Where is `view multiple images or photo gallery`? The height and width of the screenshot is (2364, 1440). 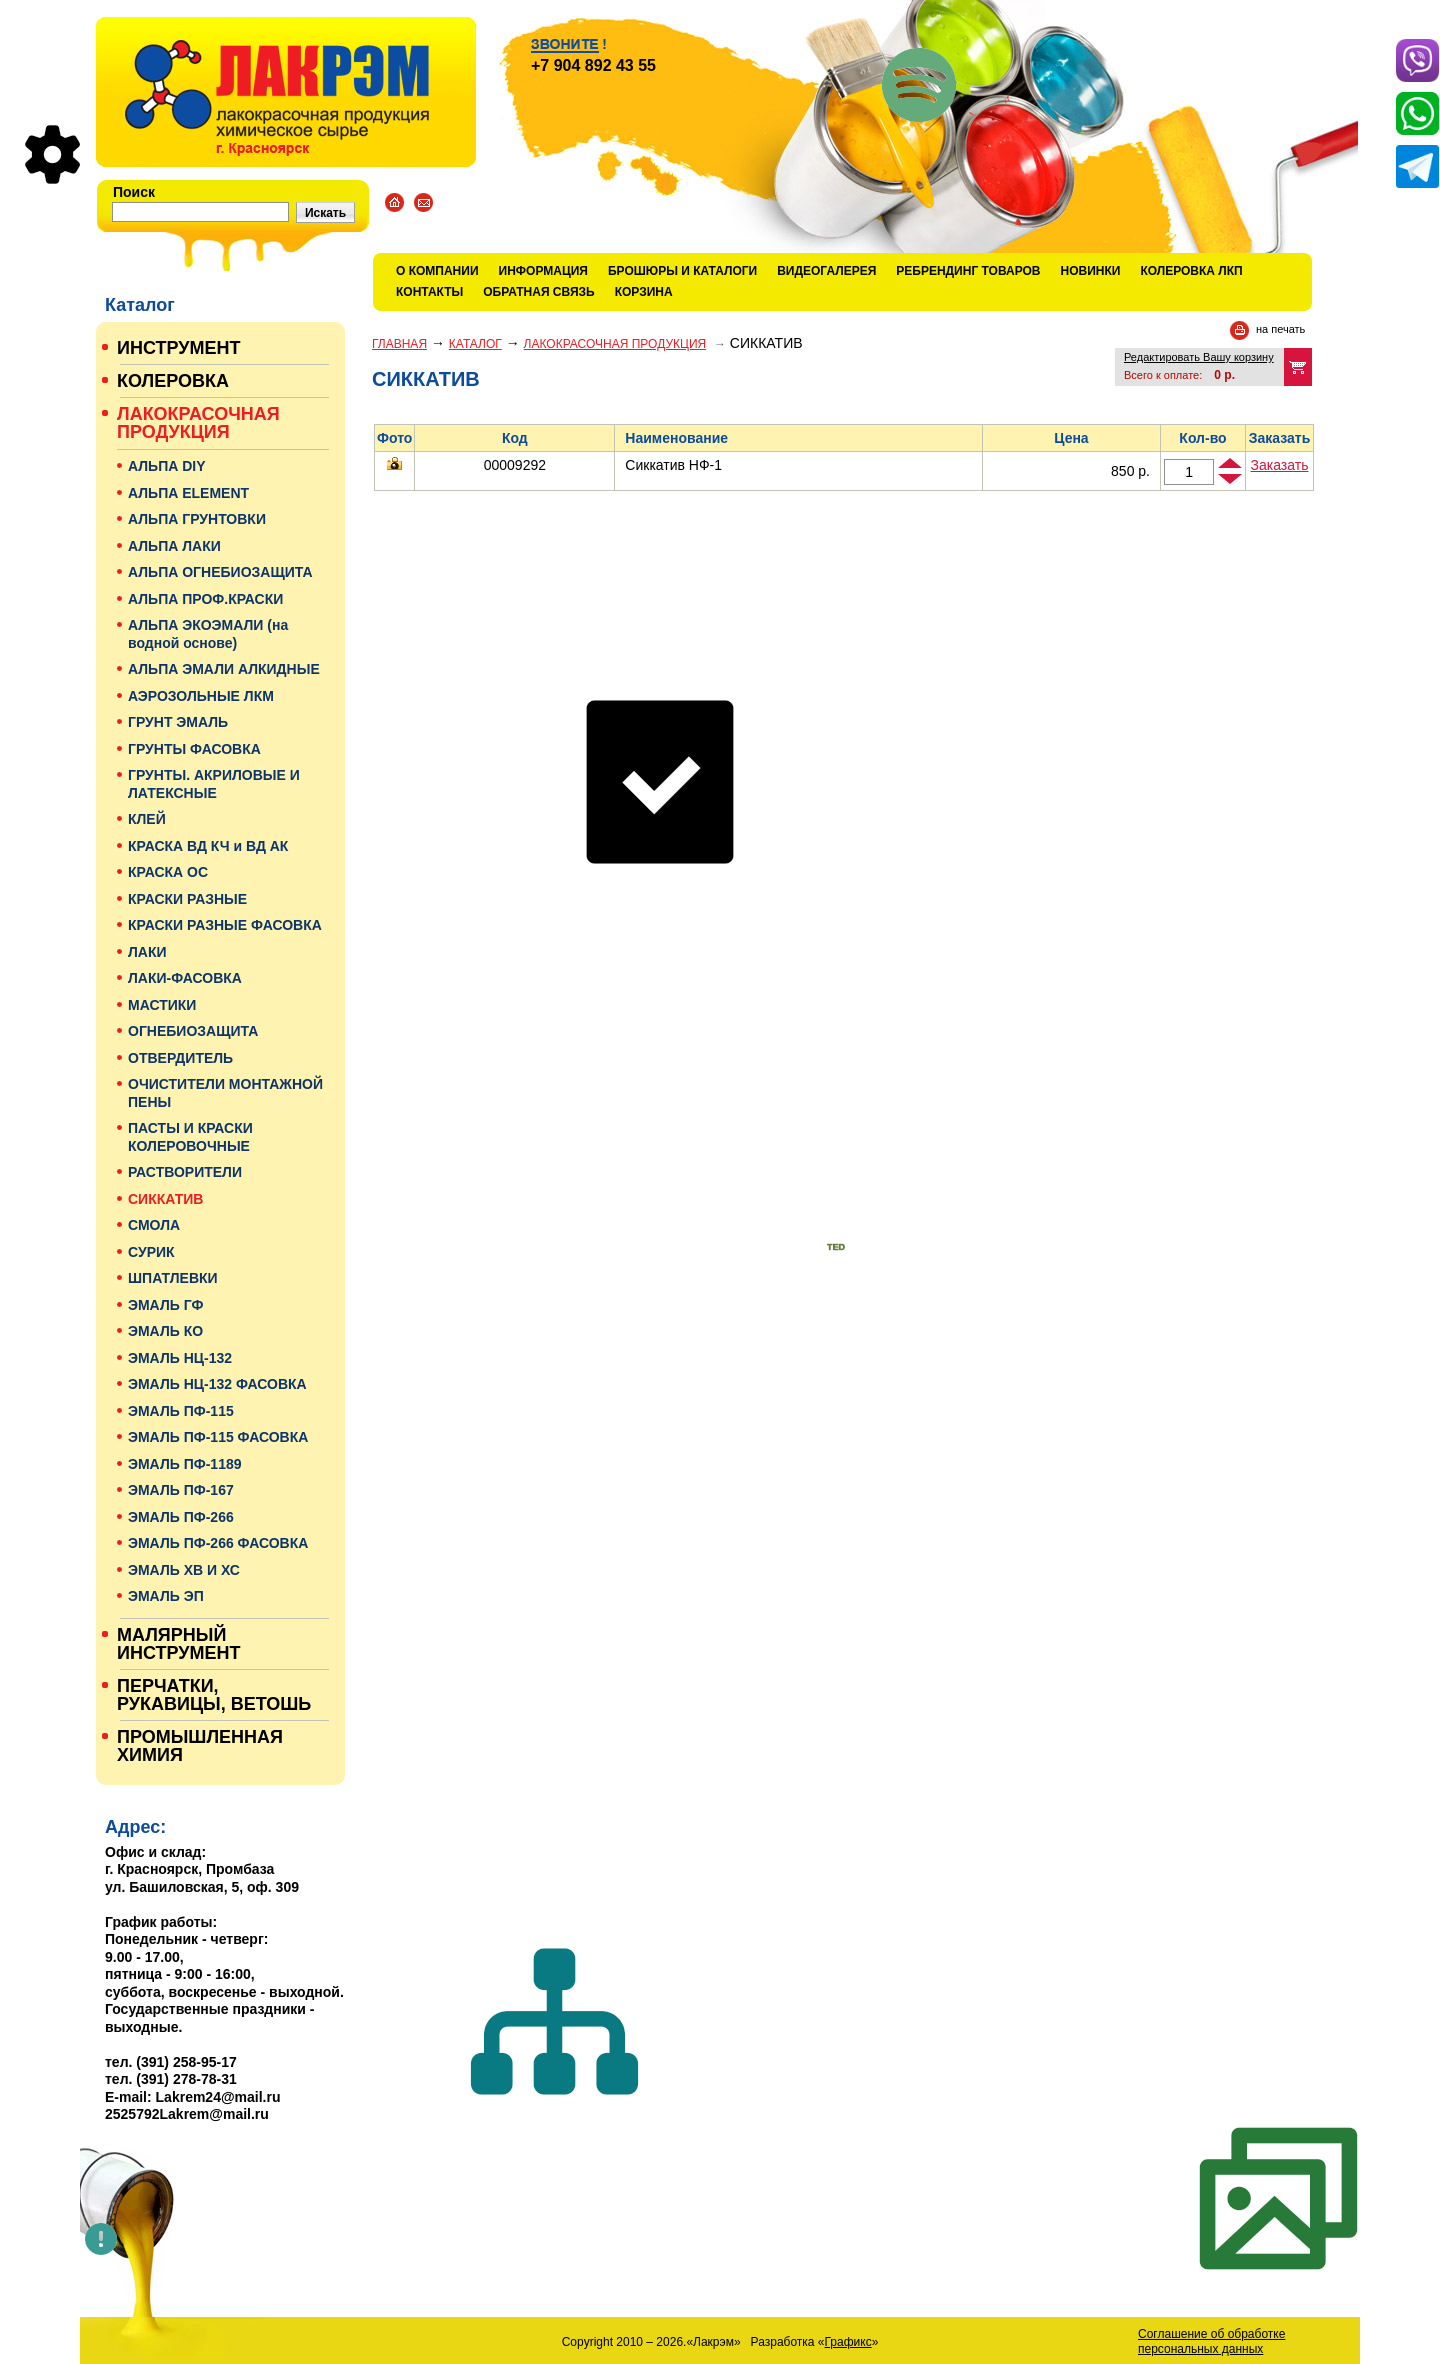 view multiple images or photo gallery is located at coordinates (1278, 2198).